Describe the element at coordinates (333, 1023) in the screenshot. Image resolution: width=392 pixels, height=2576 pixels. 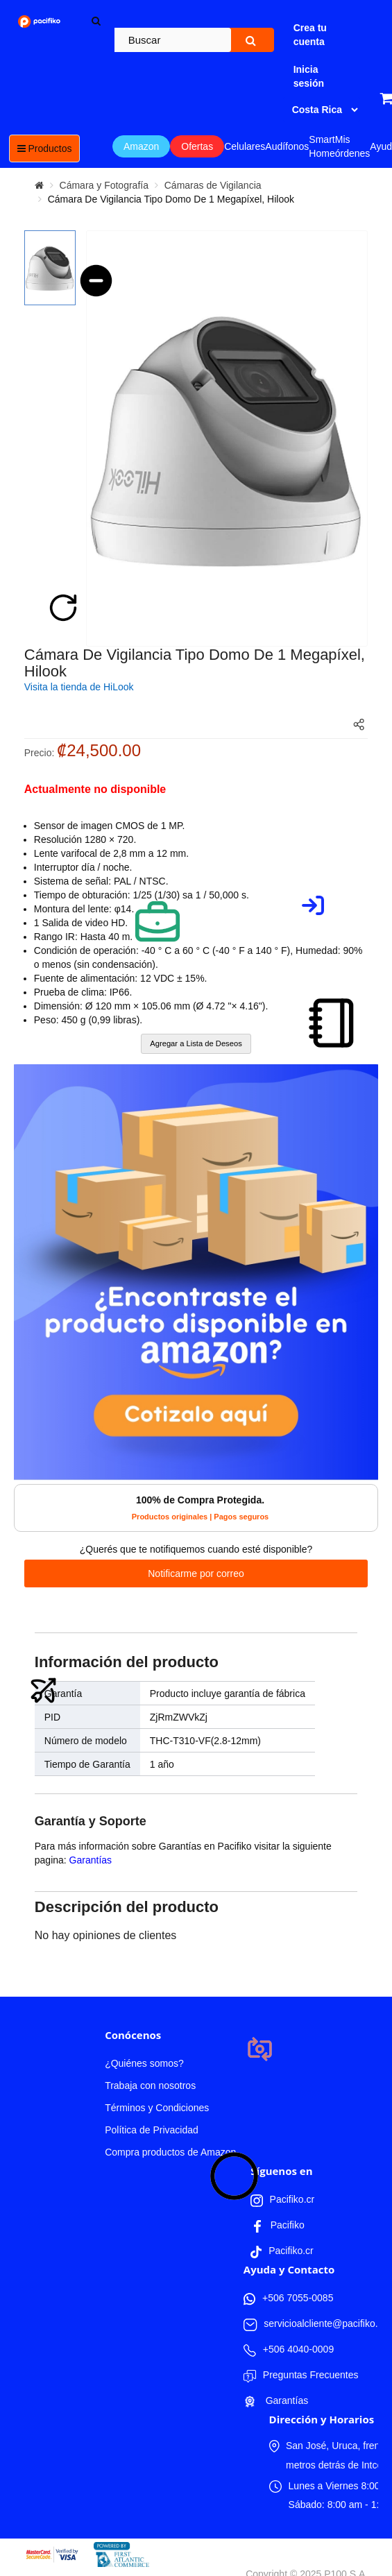
I see `open your notebook` at that location.